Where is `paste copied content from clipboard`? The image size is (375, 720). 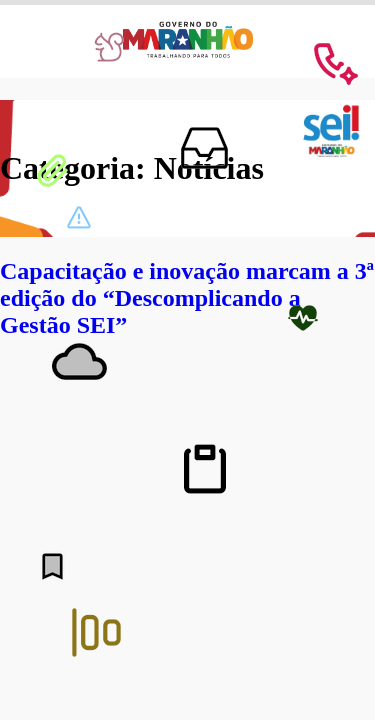
paste copied content from clipboard is located at coordinates (205, 469).